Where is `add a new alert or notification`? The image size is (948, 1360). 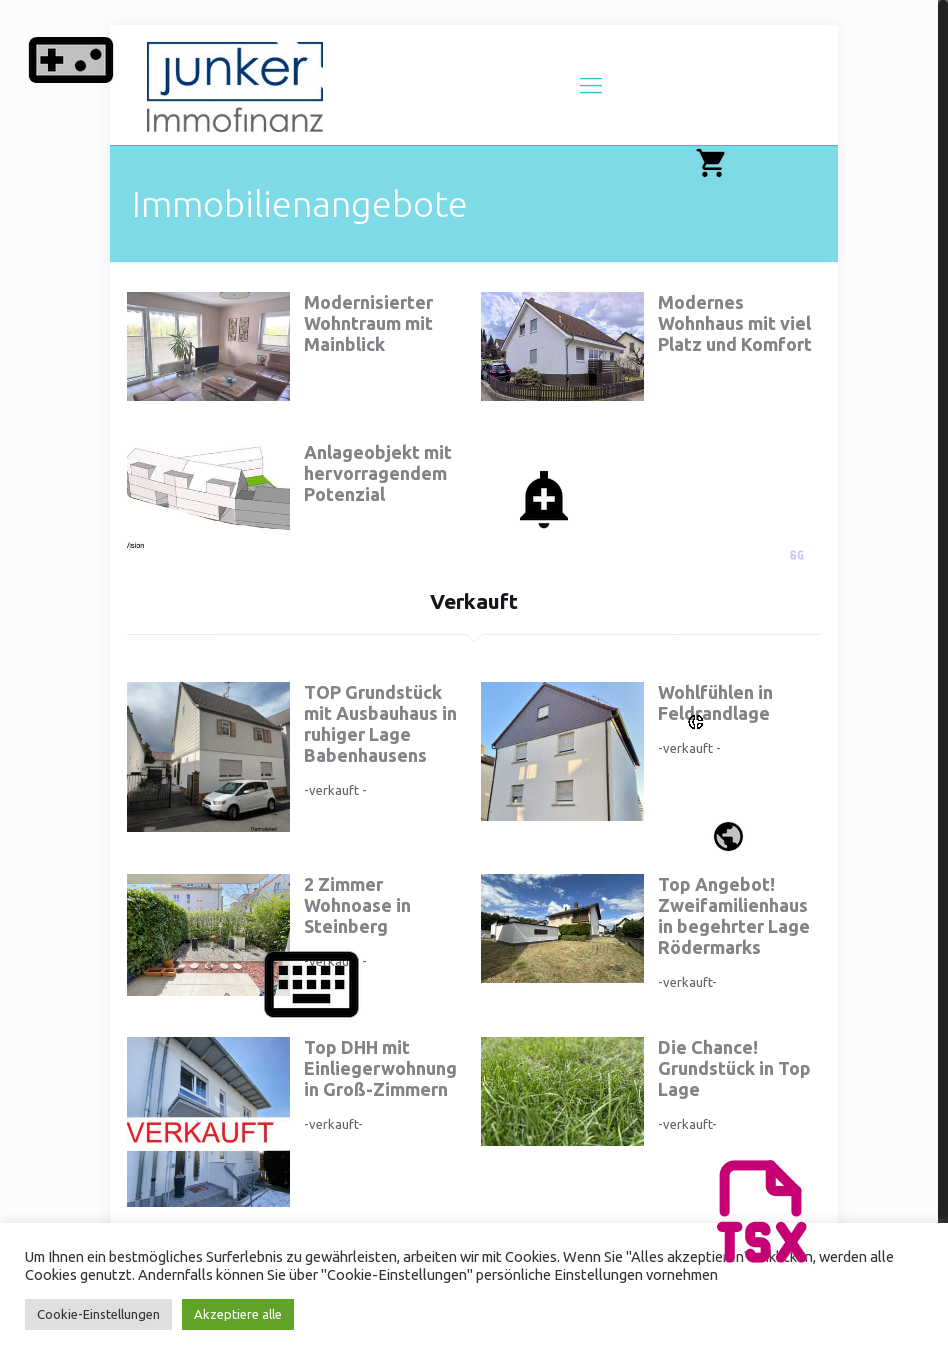 add a new alert or notification is located at coordinates (544, 499).